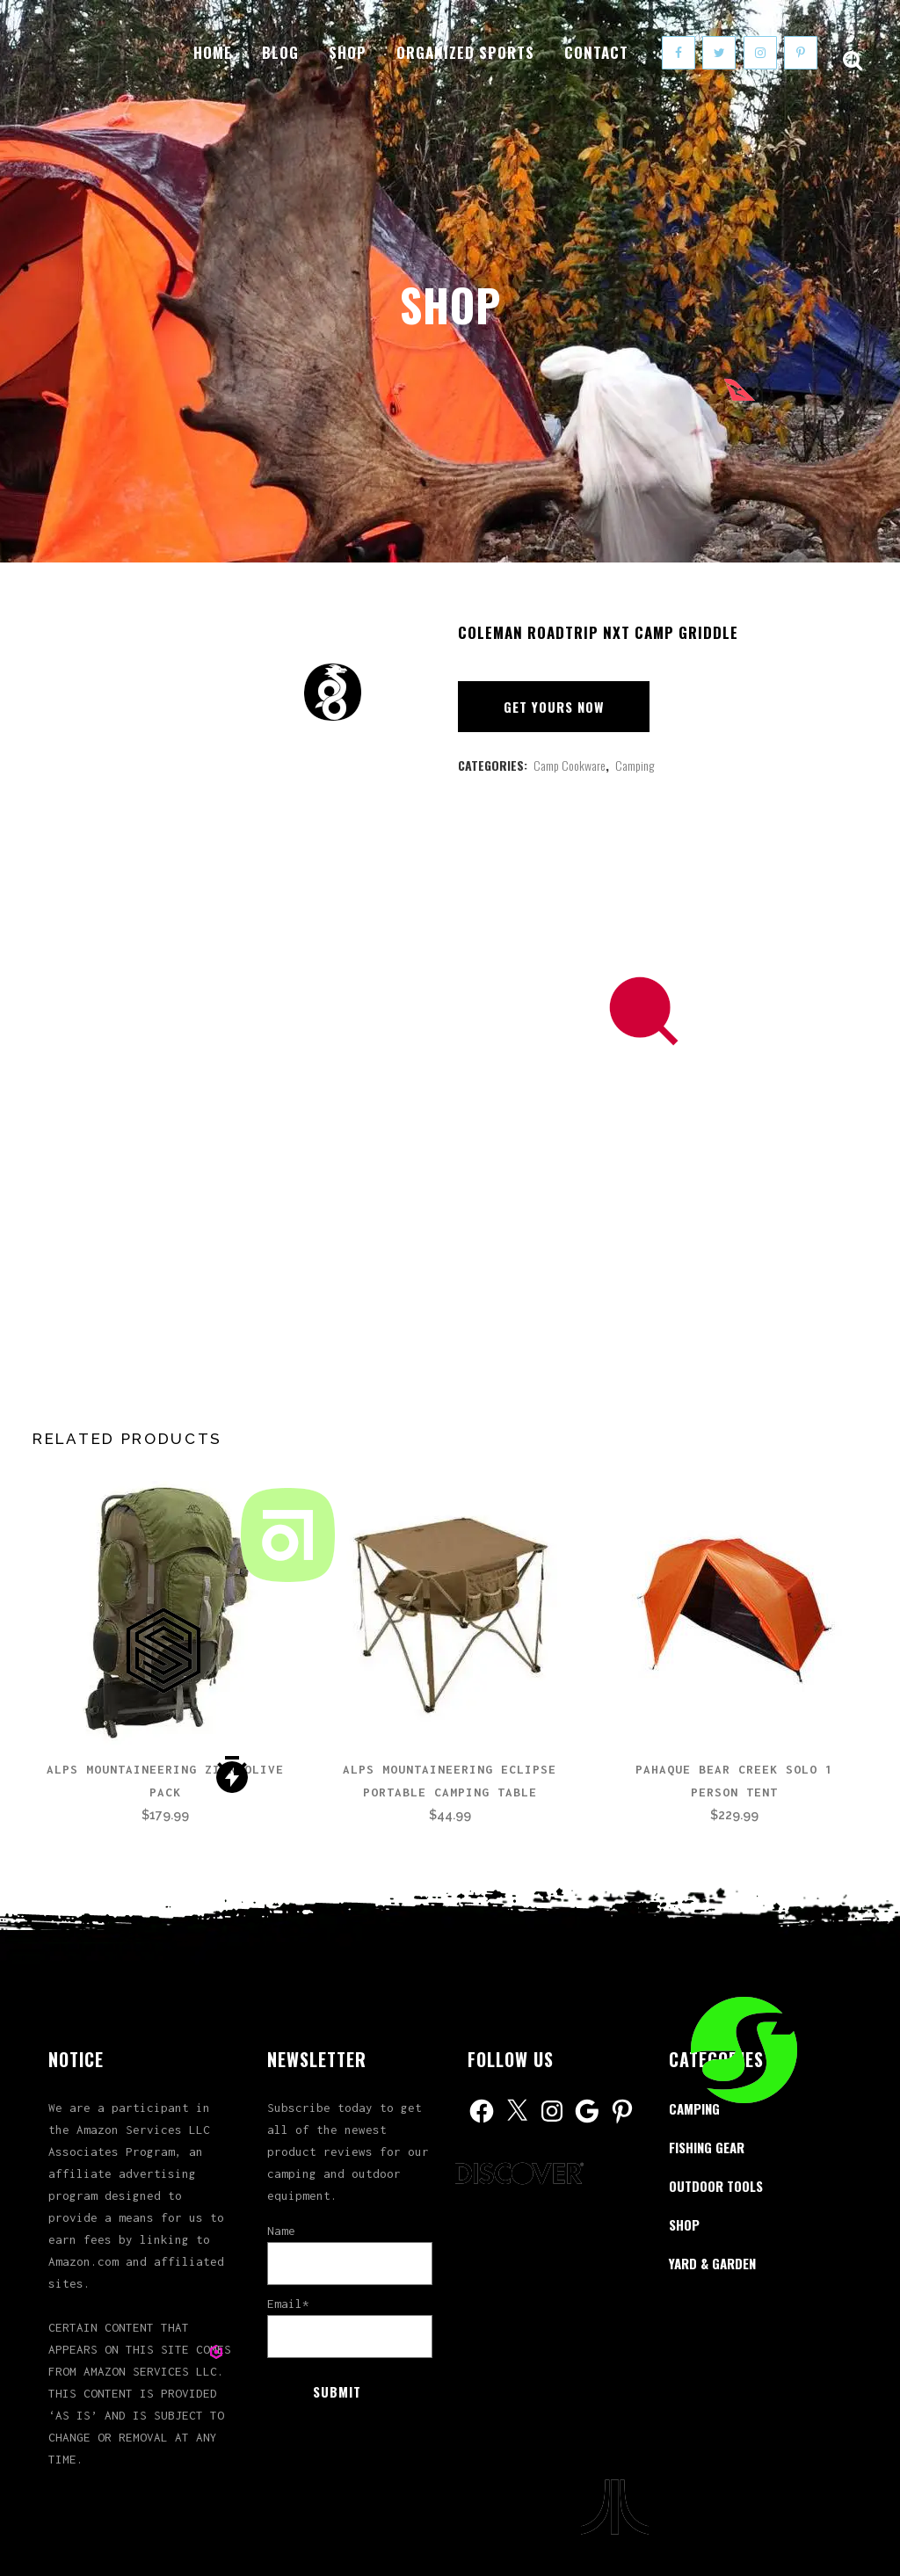 This screenshot has width=900, height=2576. Describe the element at coordinates (332, 692) in the screenshot. I see `open wireguard vpn settings` at that location.